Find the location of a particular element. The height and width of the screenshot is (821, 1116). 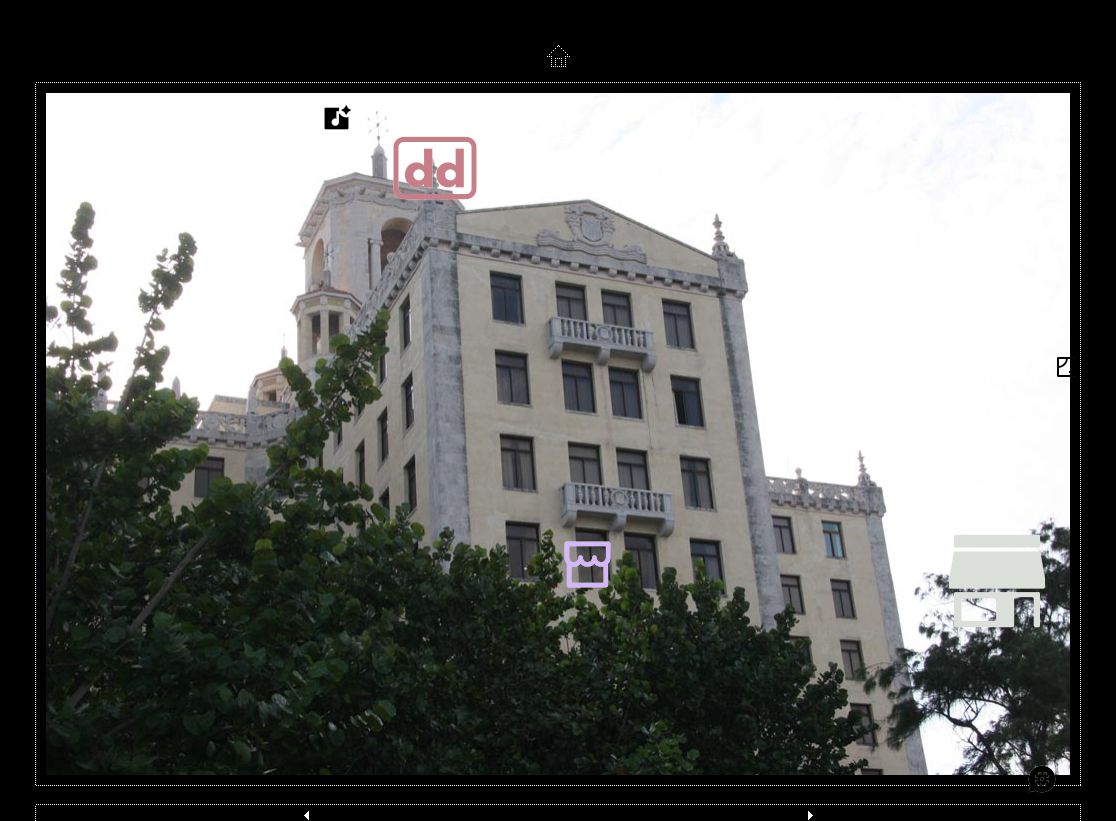

ai-powered music or audio generation is located at coordinates (336, 118).